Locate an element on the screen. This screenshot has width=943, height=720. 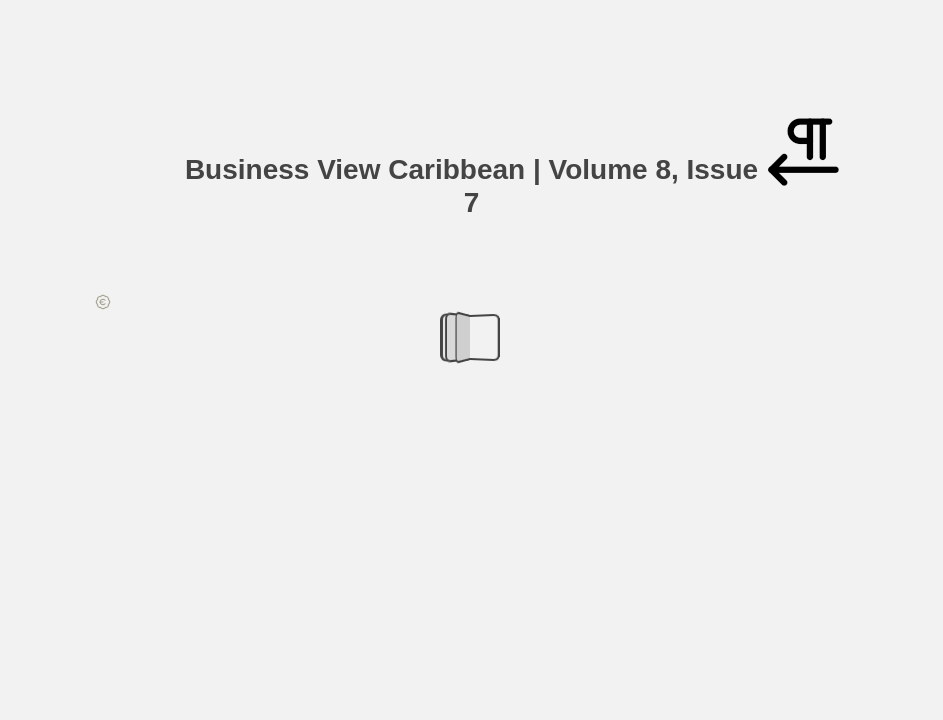
align text to the left is located at coordinates (803, 150).